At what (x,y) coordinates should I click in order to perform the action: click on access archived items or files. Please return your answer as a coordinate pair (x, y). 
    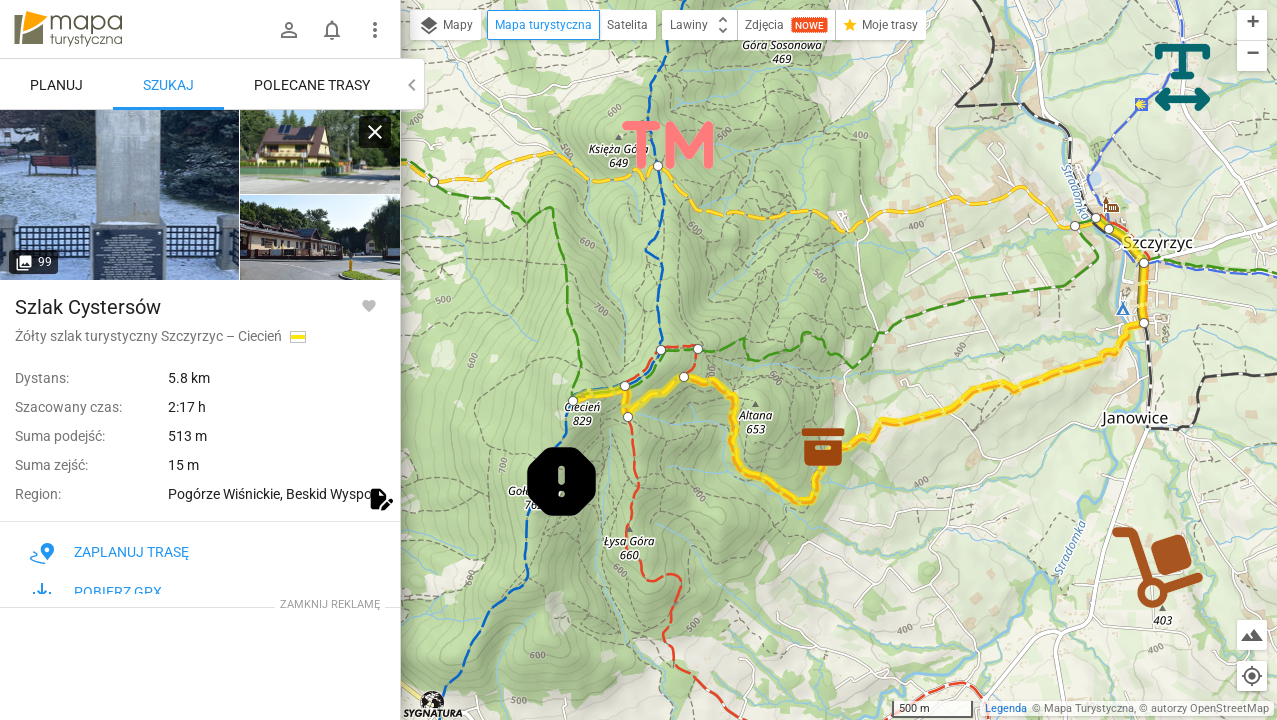
    Looking at the image, I should click on (823, 447).